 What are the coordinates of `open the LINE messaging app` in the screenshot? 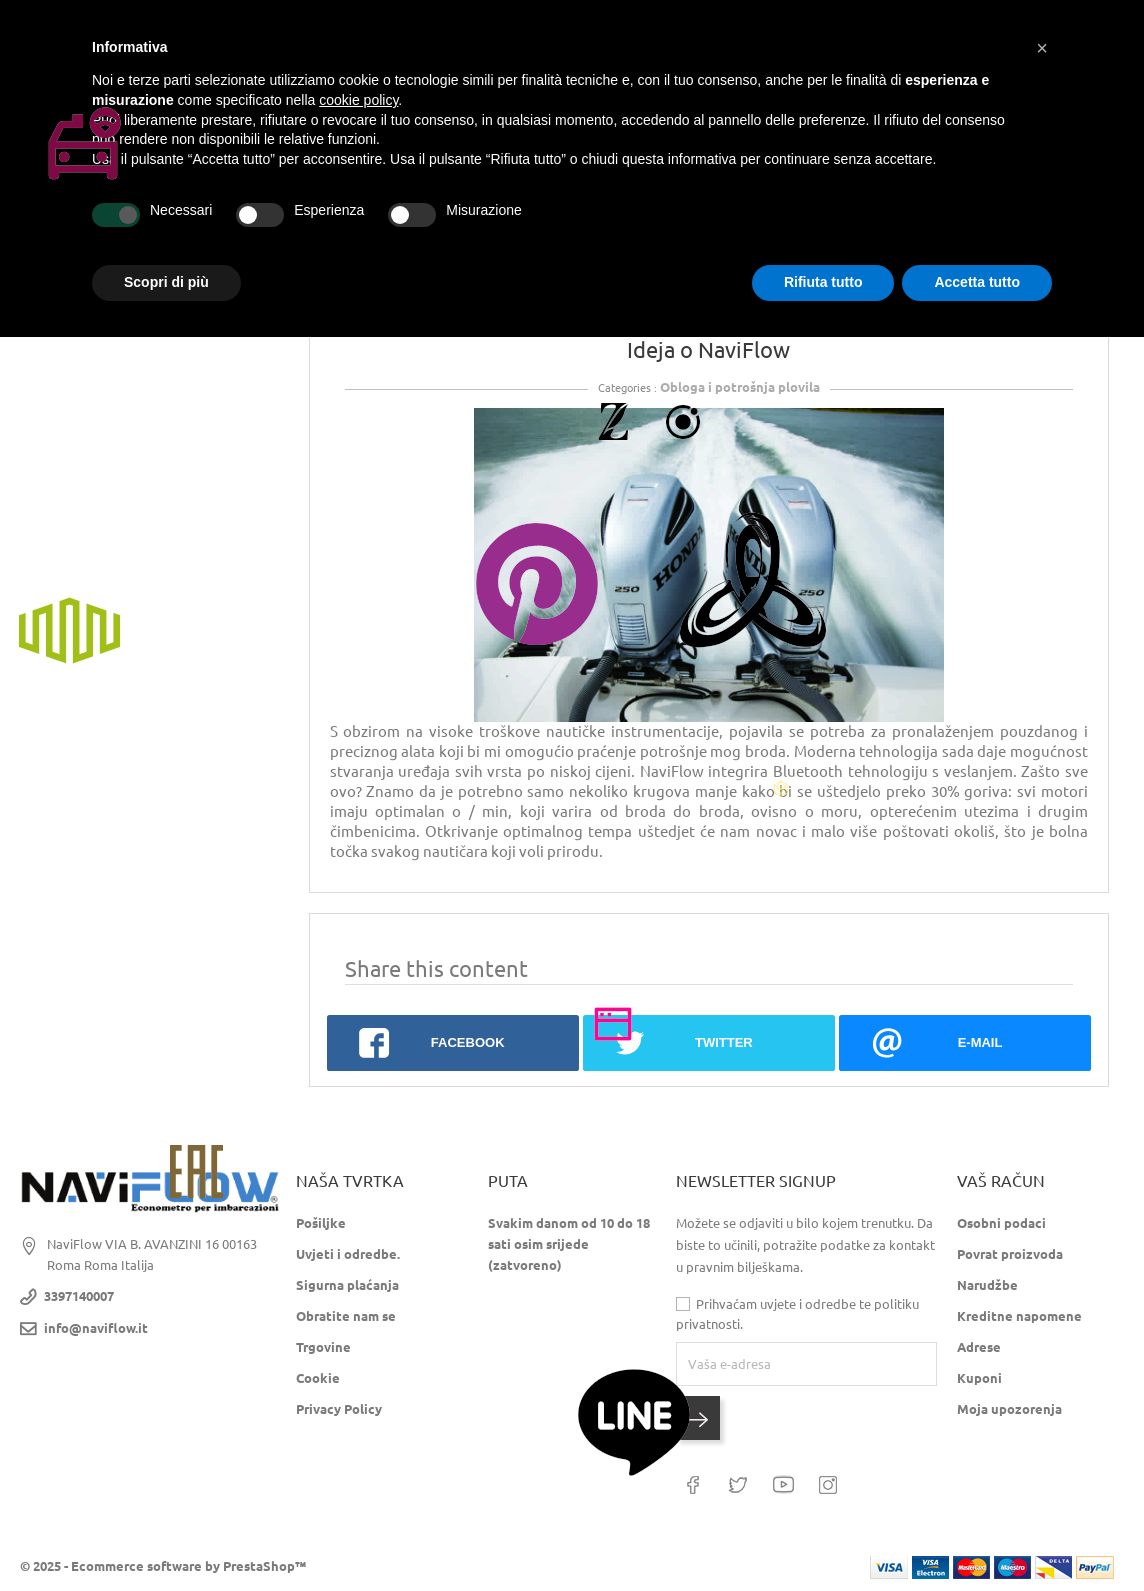 It's located at (634, 1422).